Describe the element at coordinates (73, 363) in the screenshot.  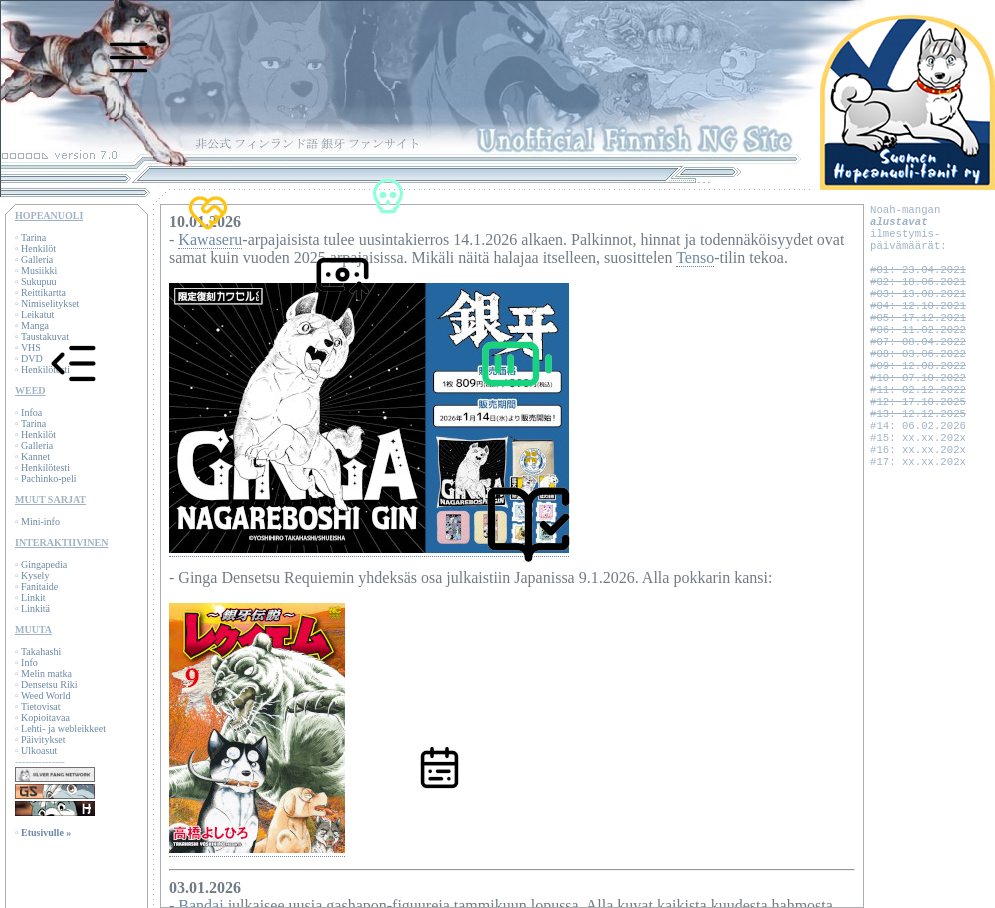
I see `decrease list indentation` at that location.